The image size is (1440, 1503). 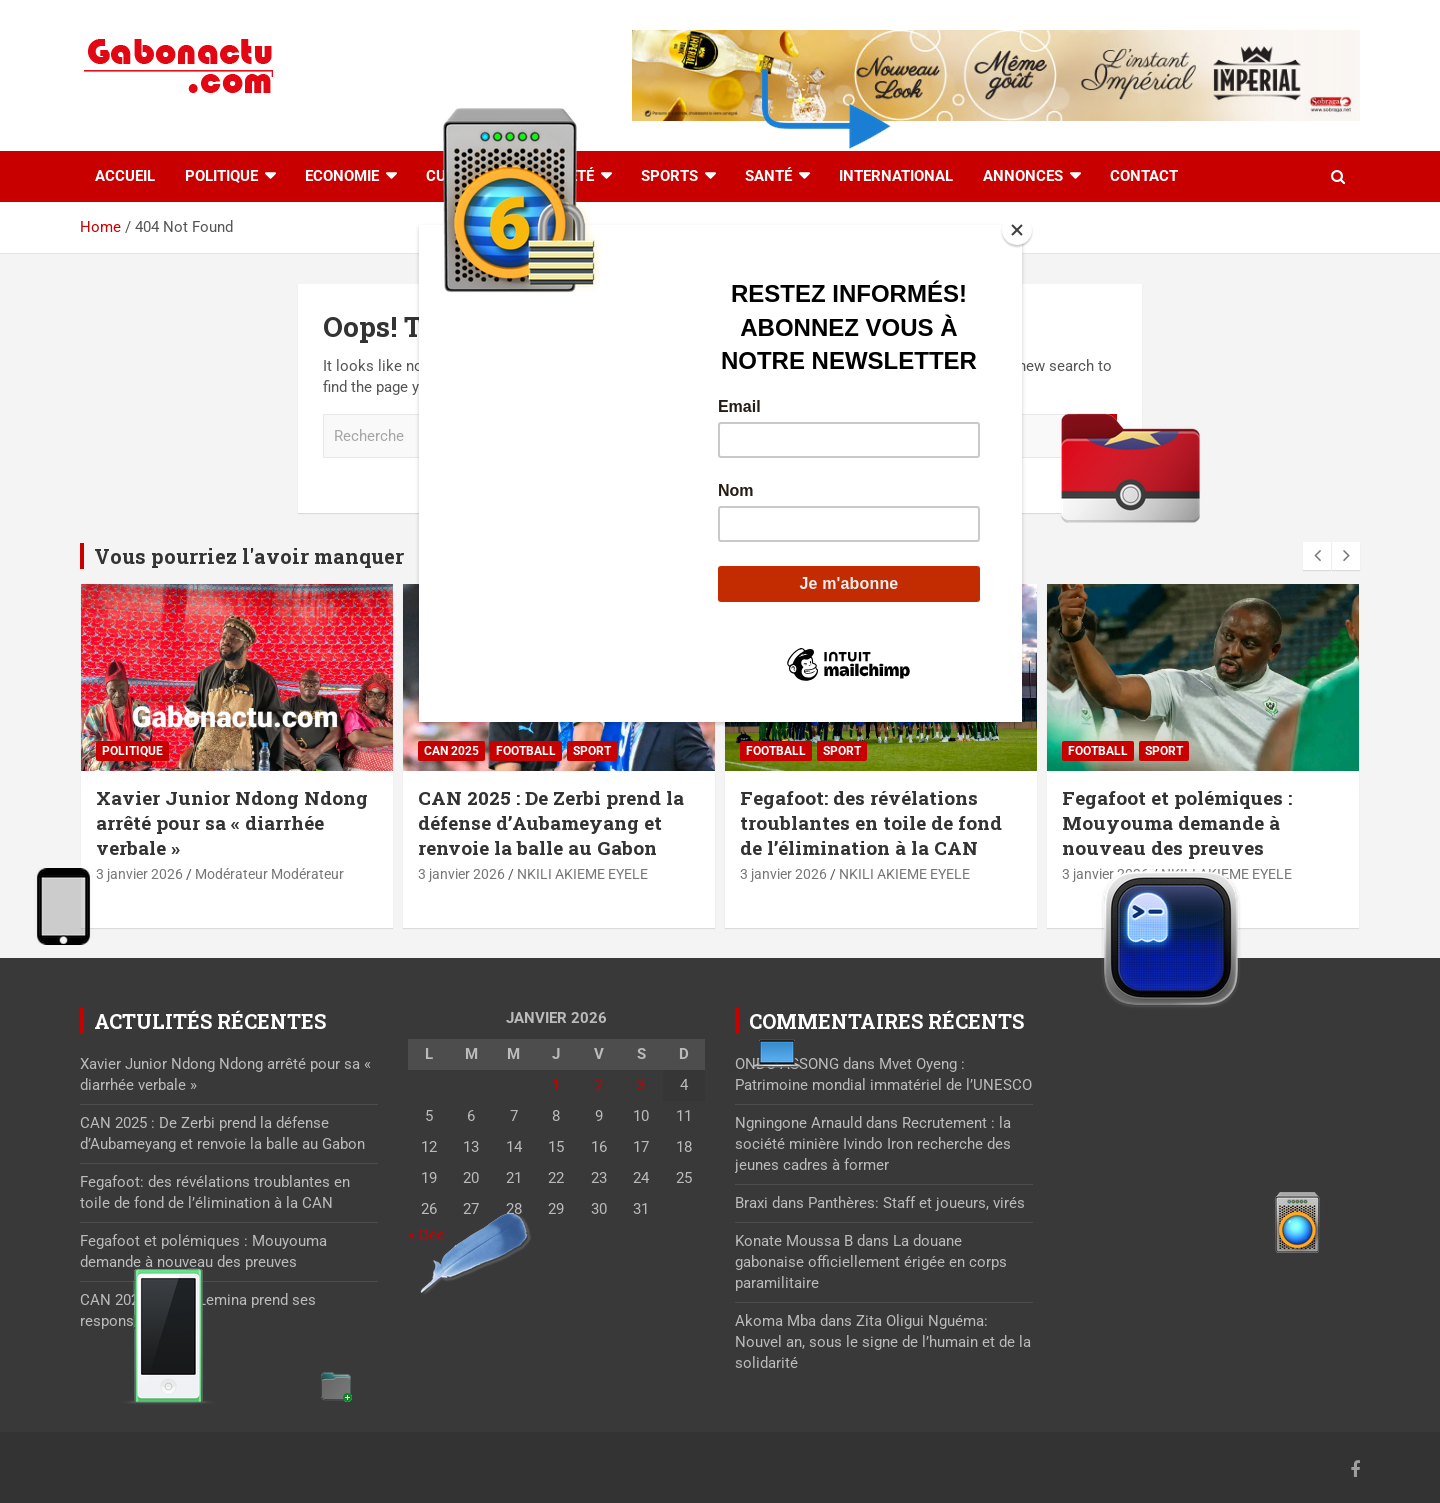 What do you see at coordinates (828, 108) in the screenshot?
I see `forward an email message` at bounding box center [828, 108].